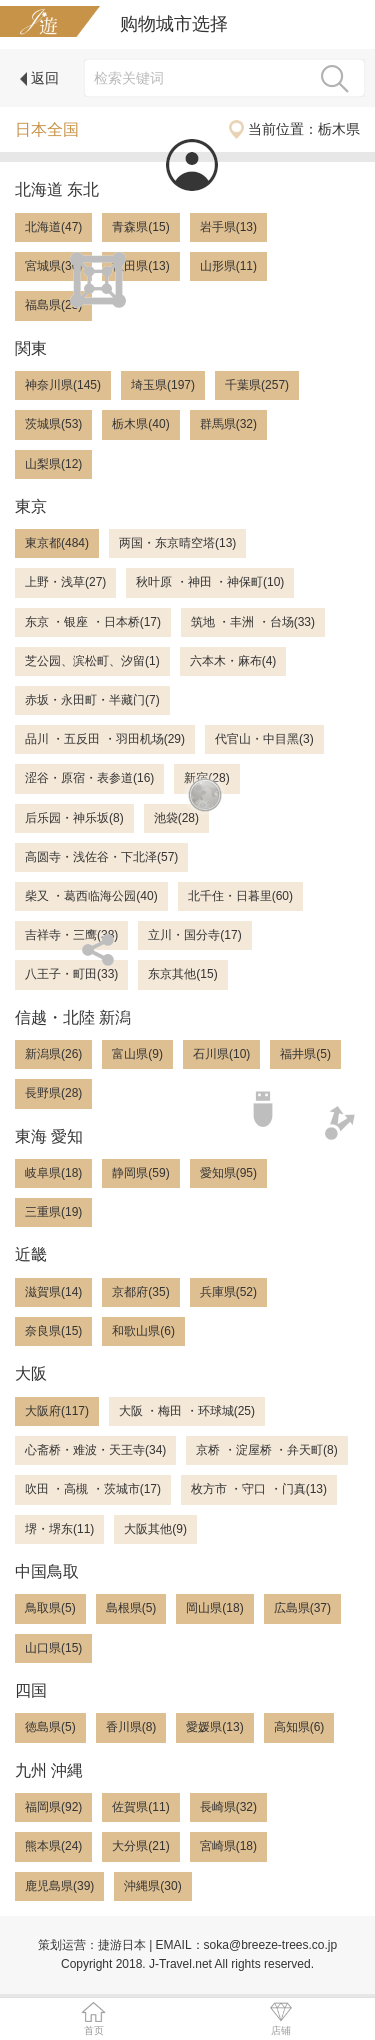 This screenshot has width=375, height=2040. What do you see at coordinates (192, 165) in the screenshot?
I see `view user accounts or profiles` at bounding box center [192, 165].